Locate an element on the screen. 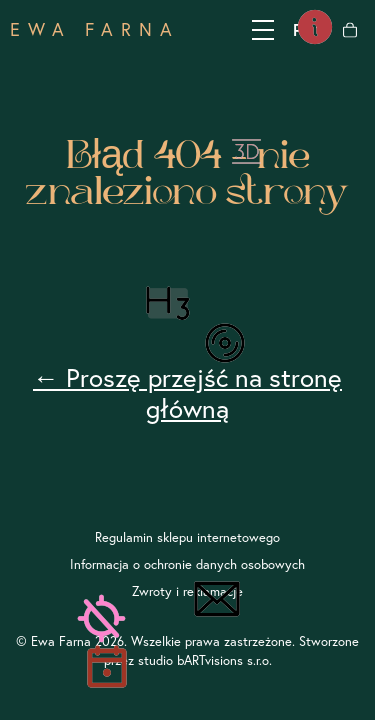 The image size is (375, 720). view more information or details is located at coordinates (315, 27).